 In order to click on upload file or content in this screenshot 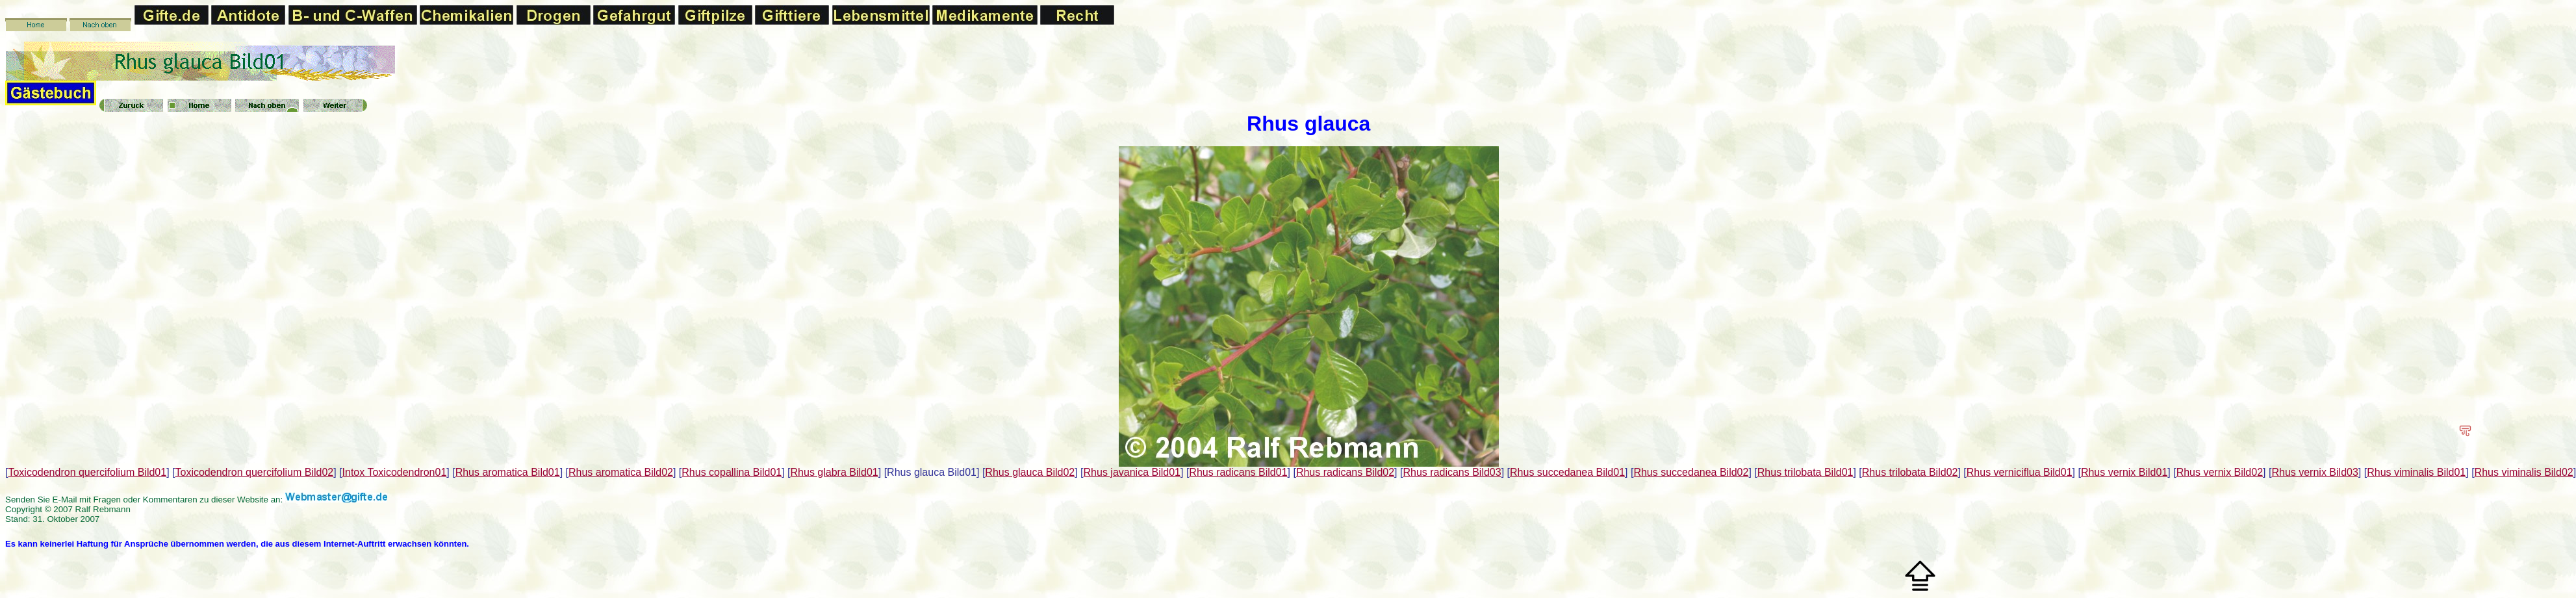, I will do `click(1920, 577)`.